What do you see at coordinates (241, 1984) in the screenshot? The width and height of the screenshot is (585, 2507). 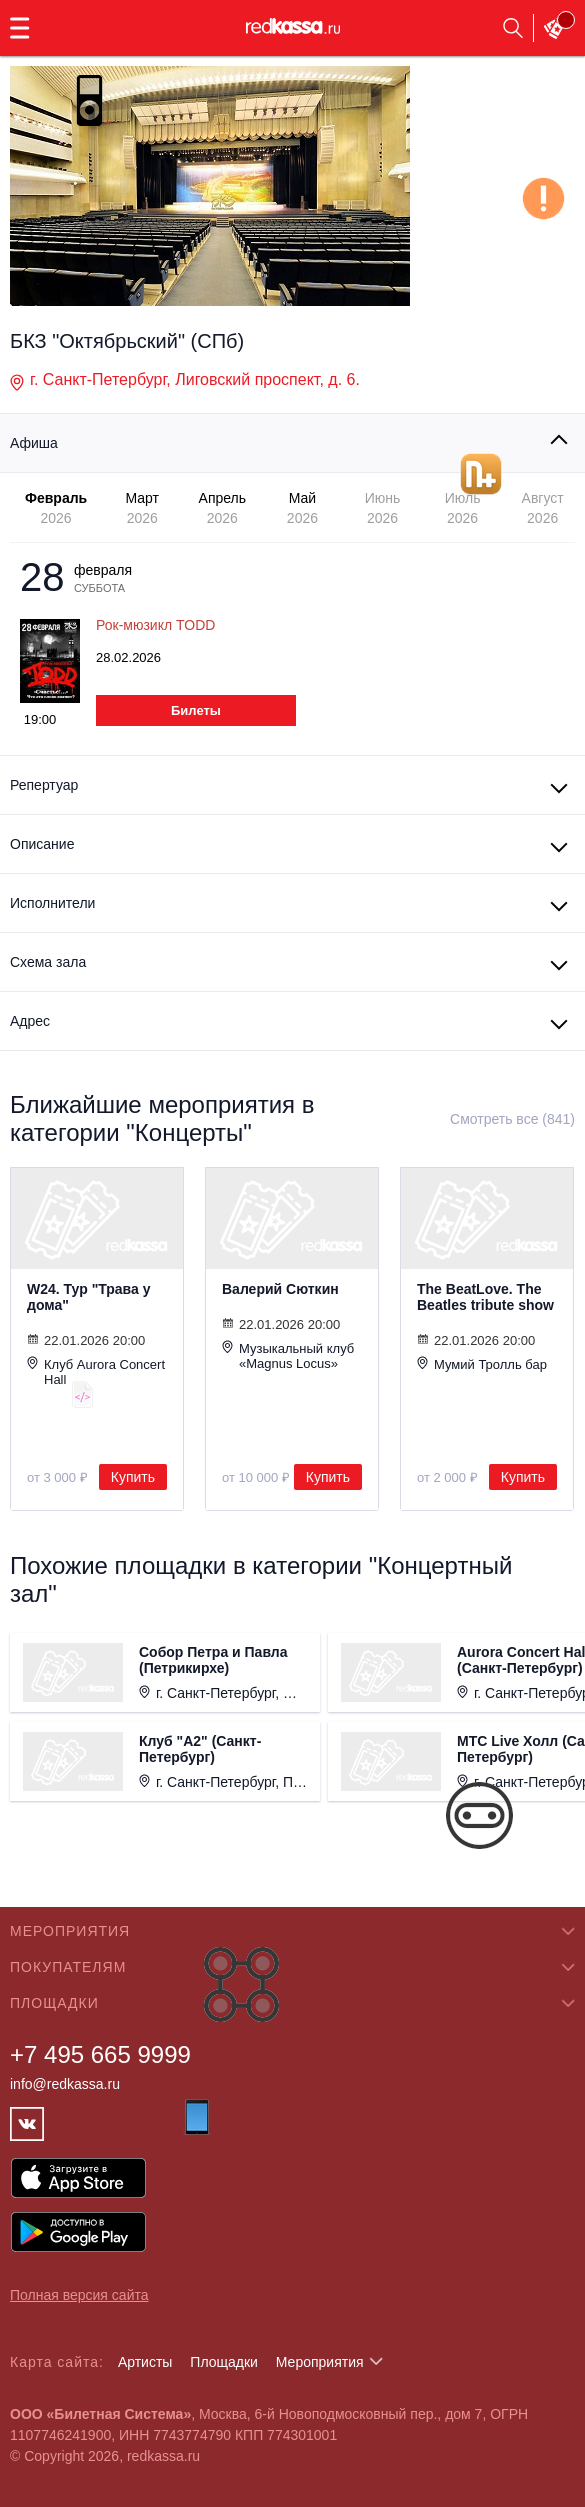 I see `configure hot corners behavior` at bounding box center [241, 1984].